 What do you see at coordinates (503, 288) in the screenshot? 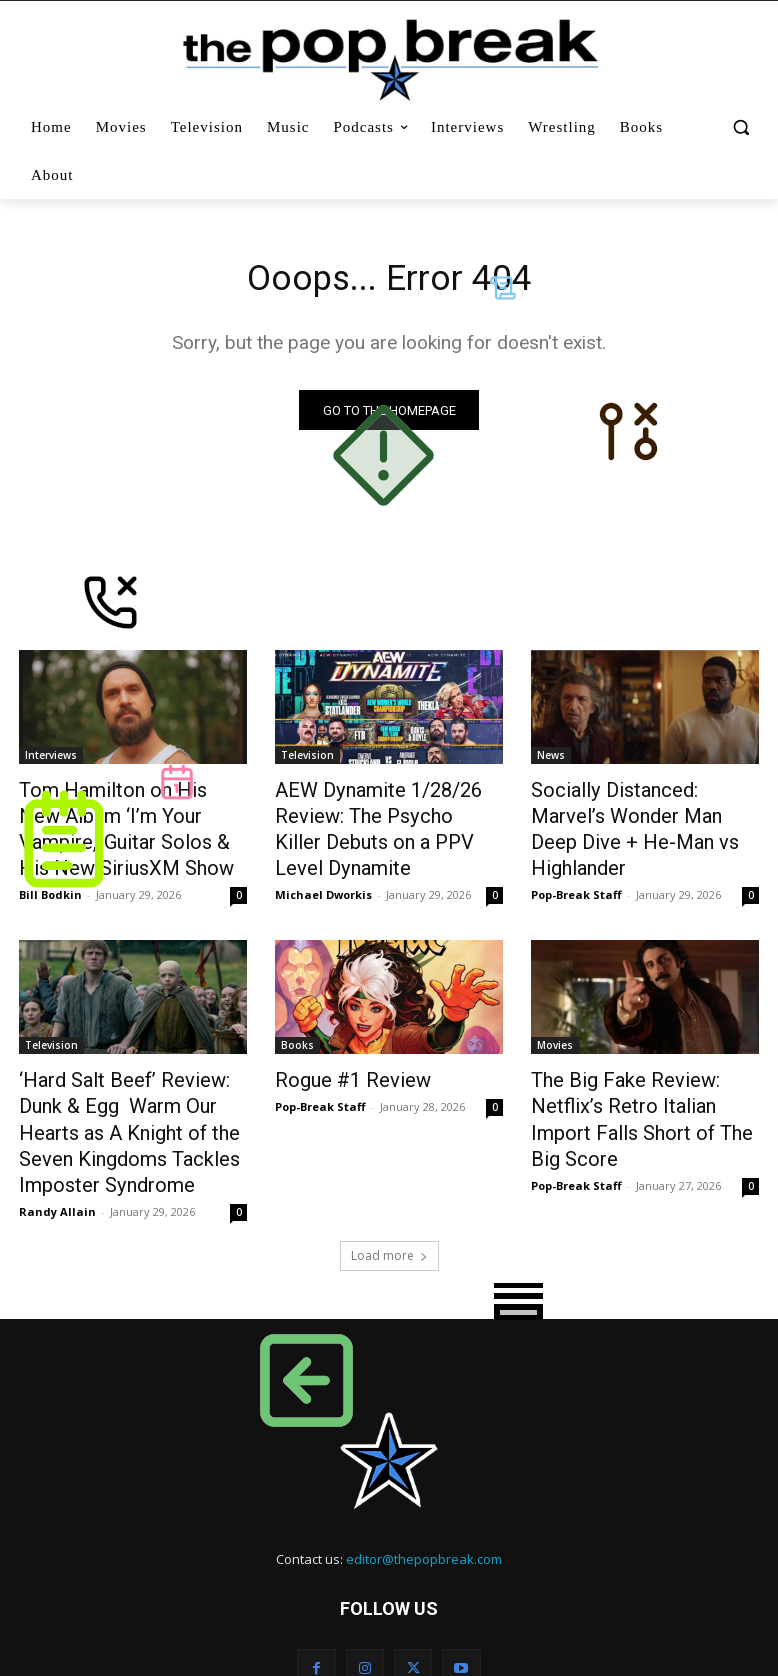
I see `view document or manuscript` at bounding box center [503, 288].